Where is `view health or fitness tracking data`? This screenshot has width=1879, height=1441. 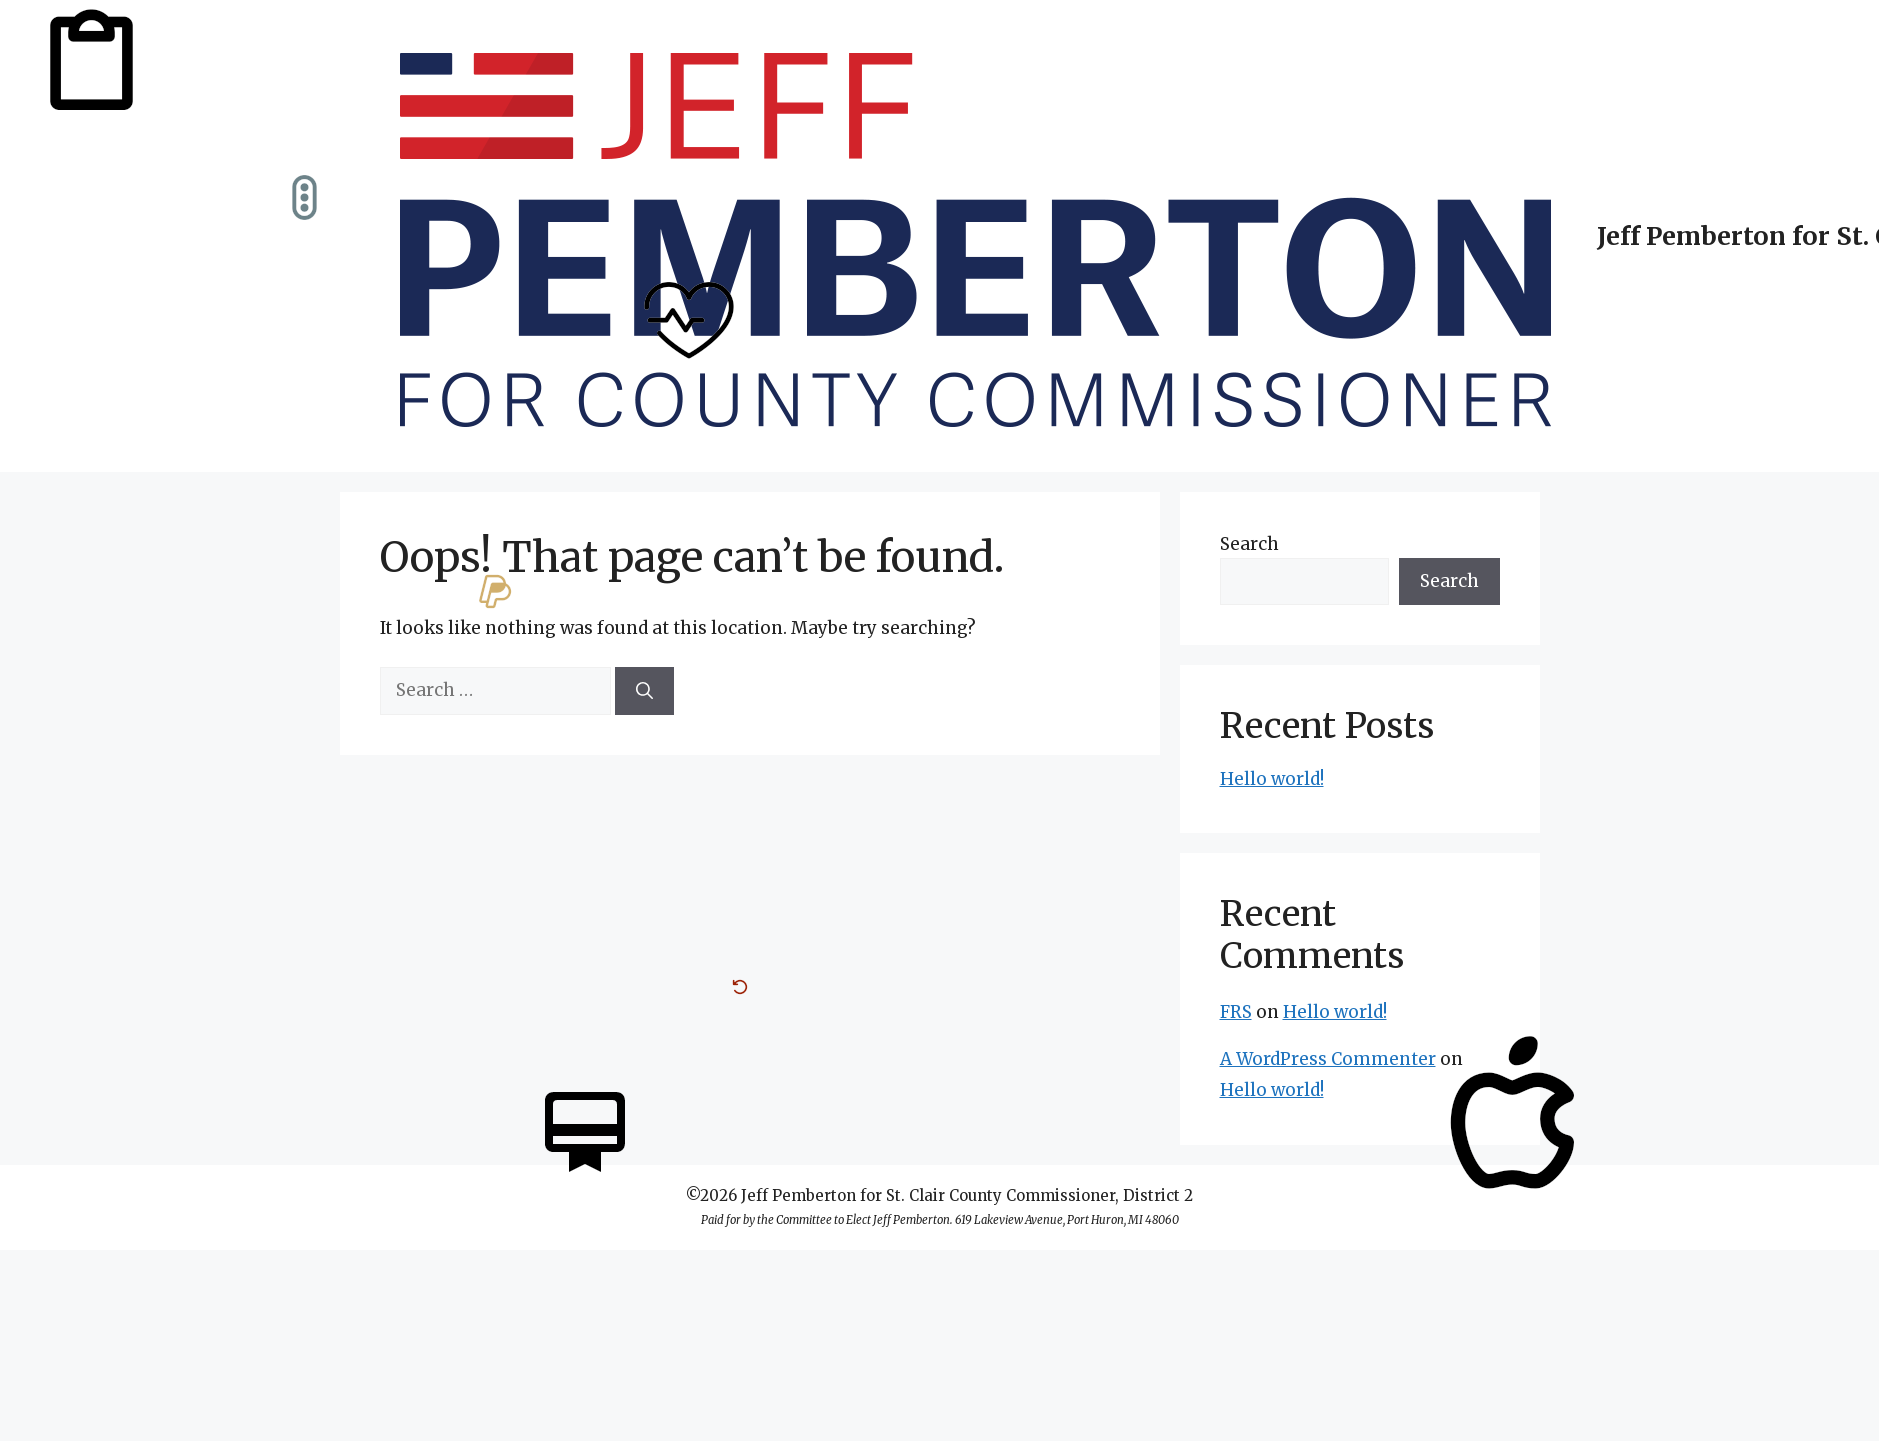
view health or fitness tracking data is located at coordinates (689, 317).